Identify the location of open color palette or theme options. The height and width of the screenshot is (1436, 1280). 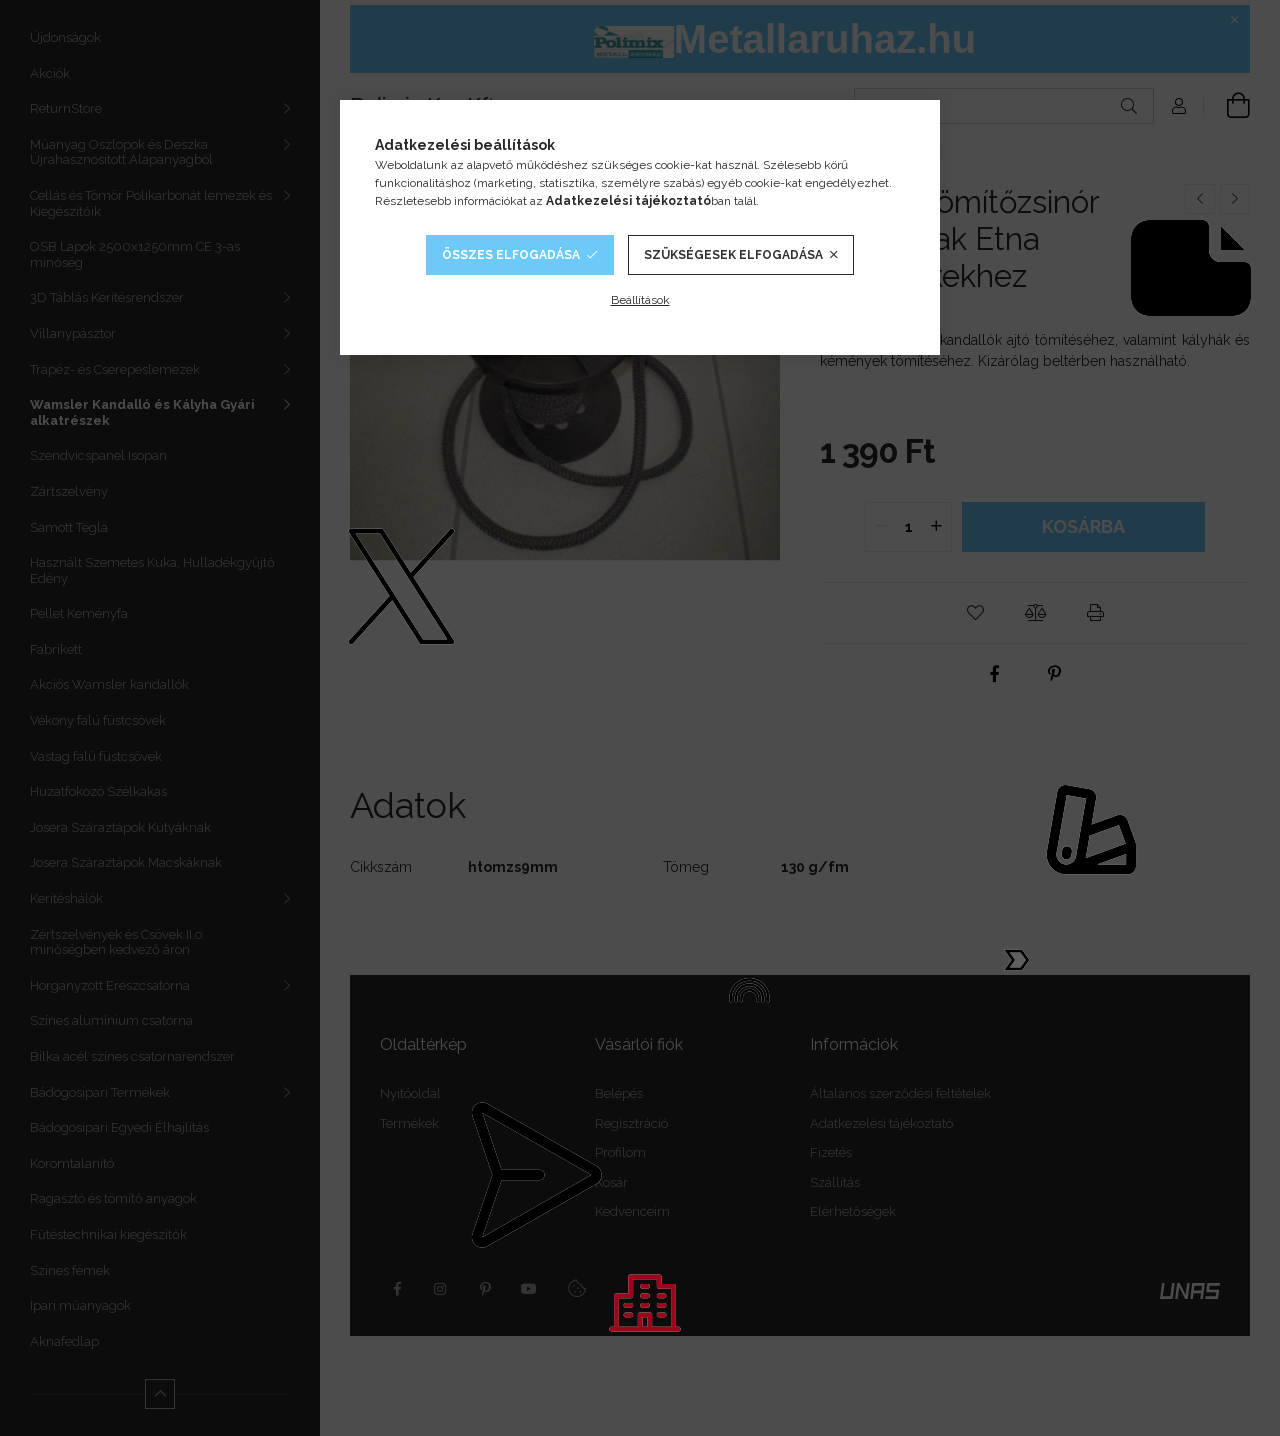
(1088, 833).